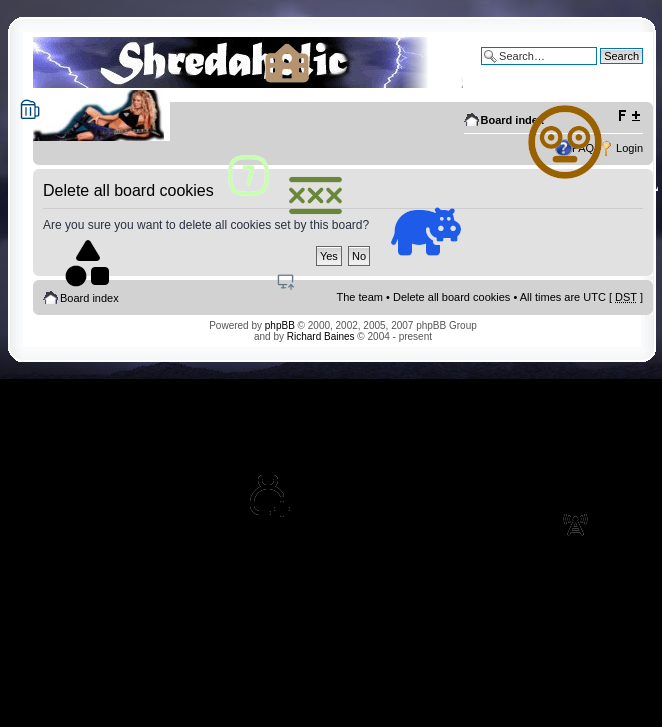 The height and width of the screenshot is (727, 662). Describe the element at coordinates (248, 175) in the screenshot. I see `indicates step 7 in a multi-step process` at that location.